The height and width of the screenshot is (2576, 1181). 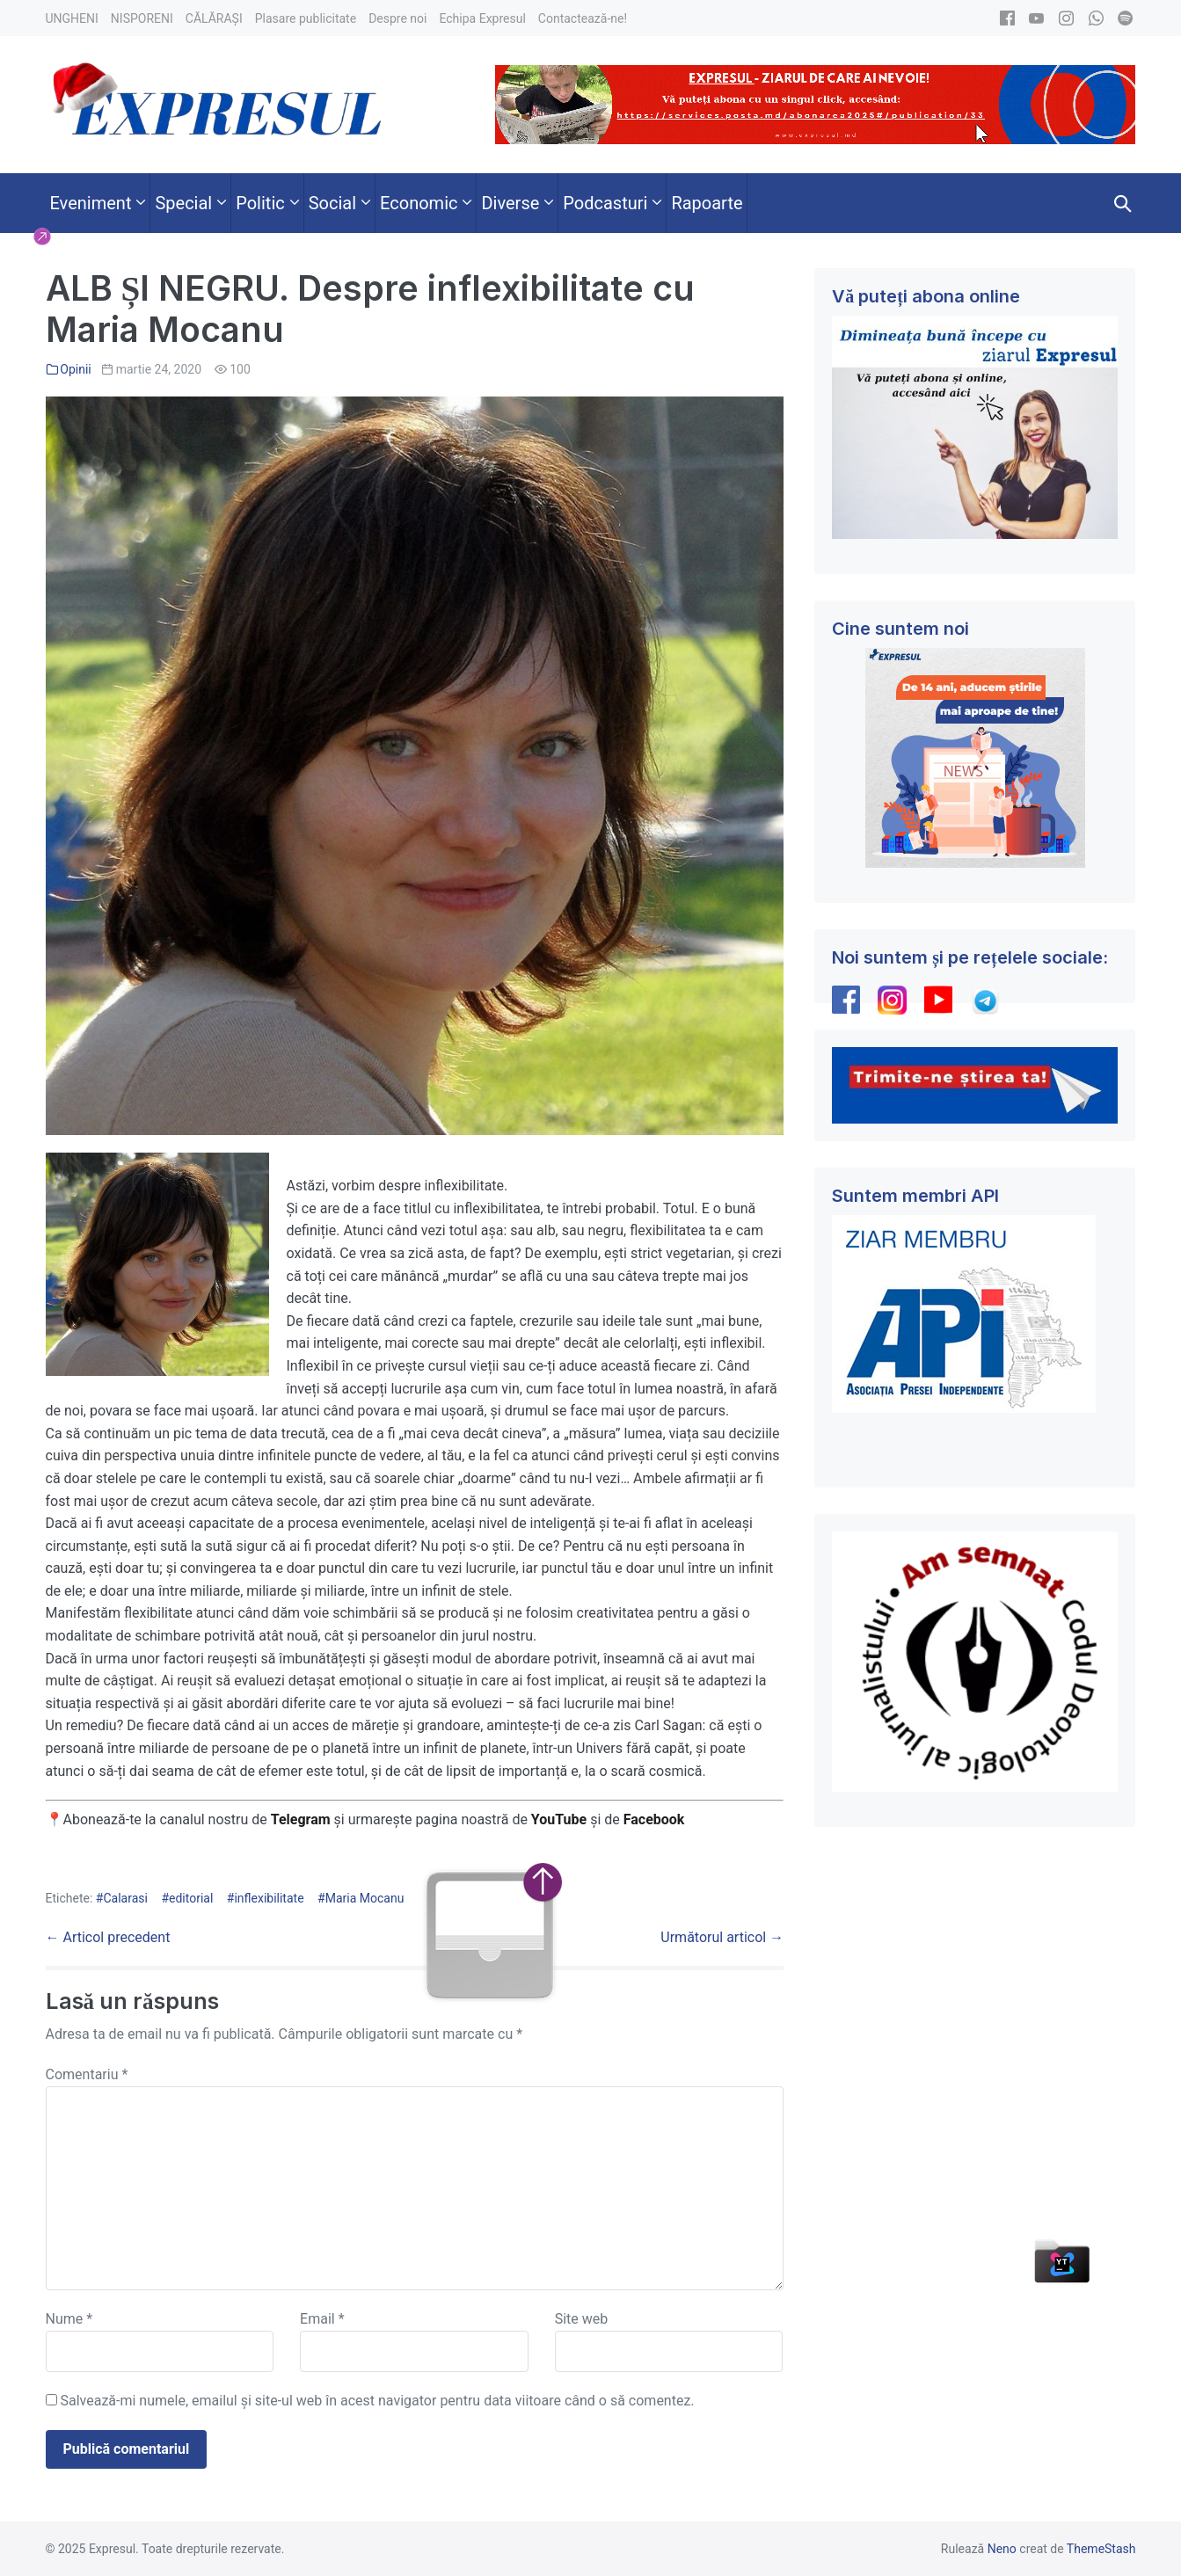 I want to click on open YouTrack project folder, so click(x=1061, y=2262).